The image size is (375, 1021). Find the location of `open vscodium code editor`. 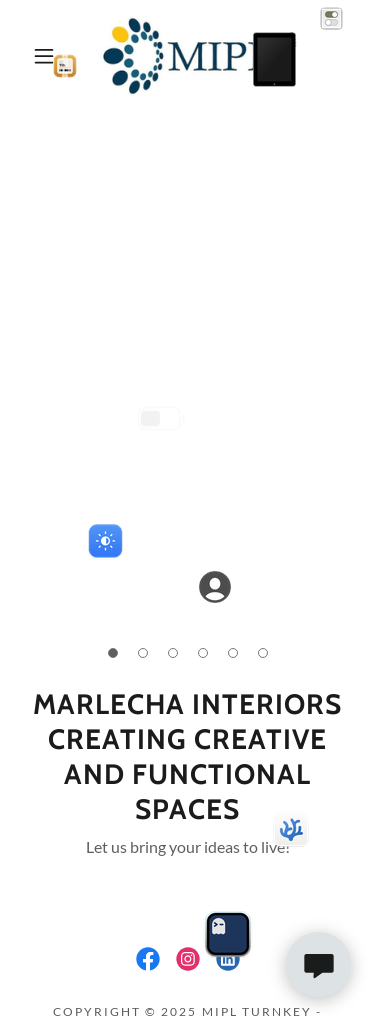

open vscodium code editor is located at coordinates (291, 829).